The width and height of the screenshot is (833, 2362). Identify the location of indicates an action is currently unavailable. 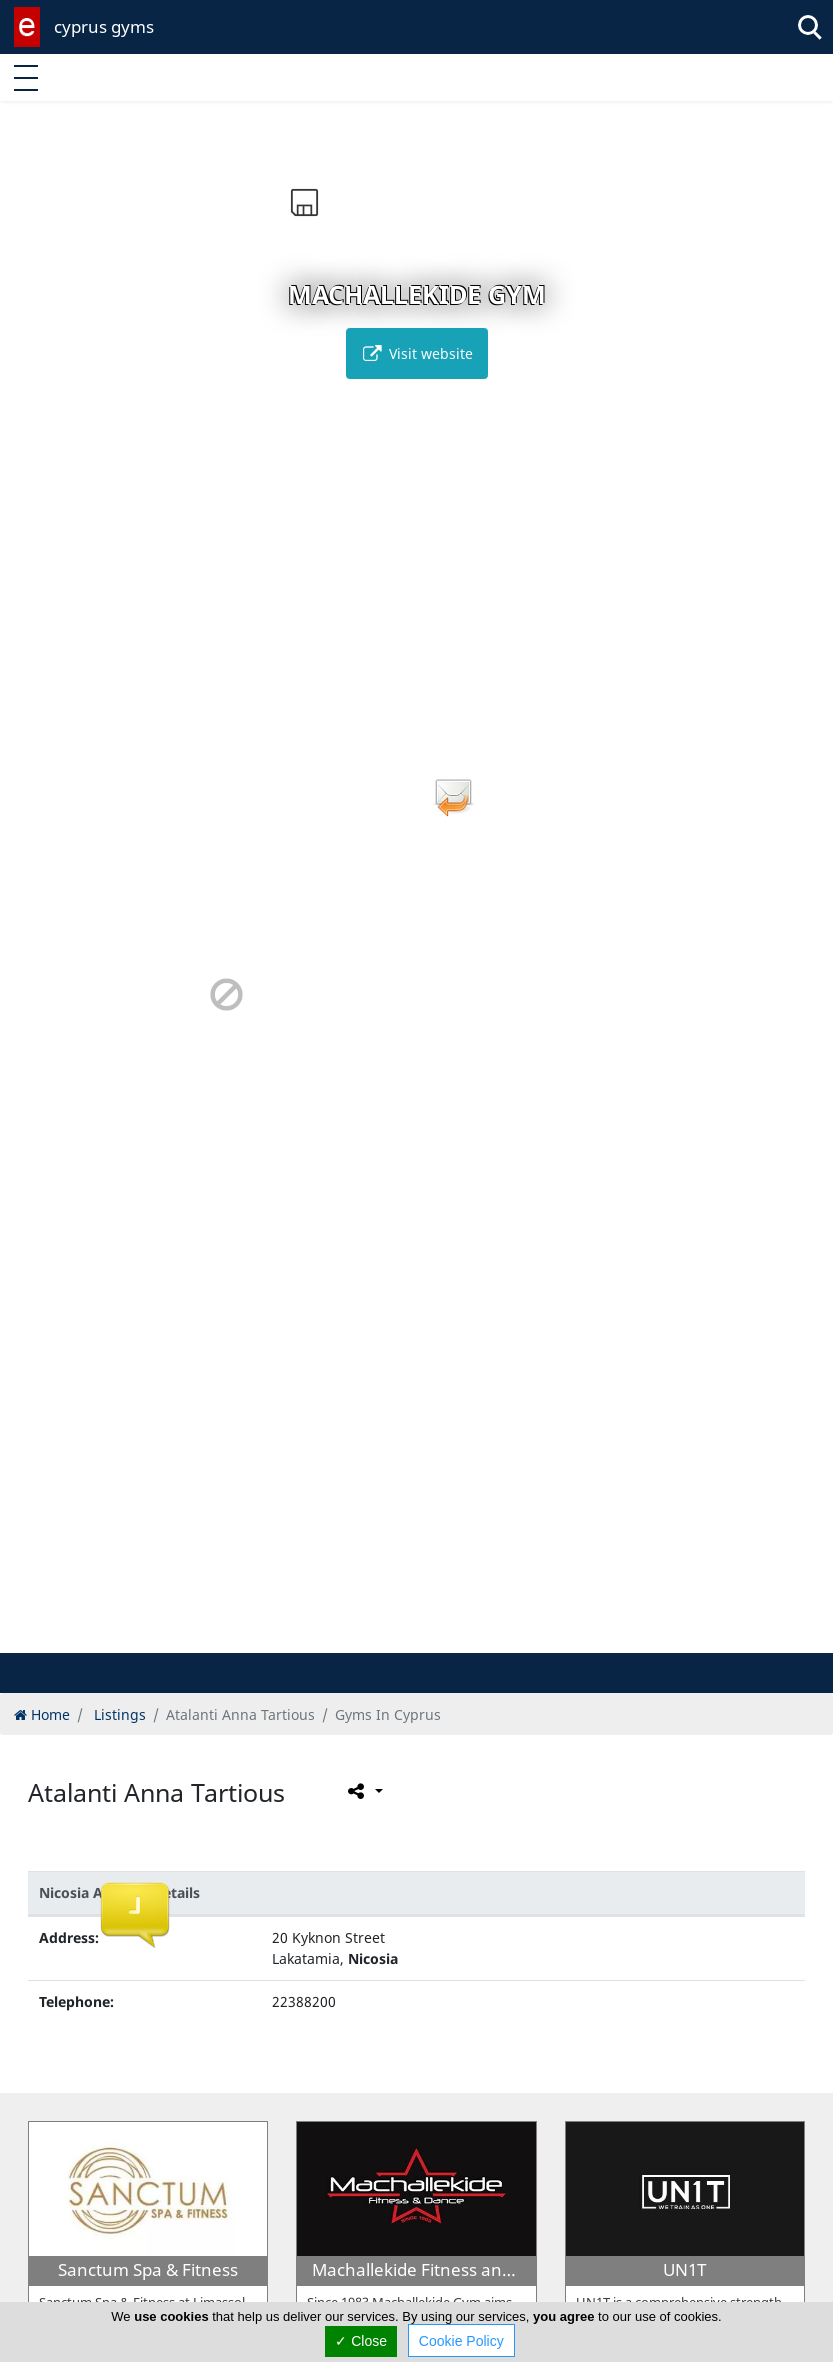
(226, 994).